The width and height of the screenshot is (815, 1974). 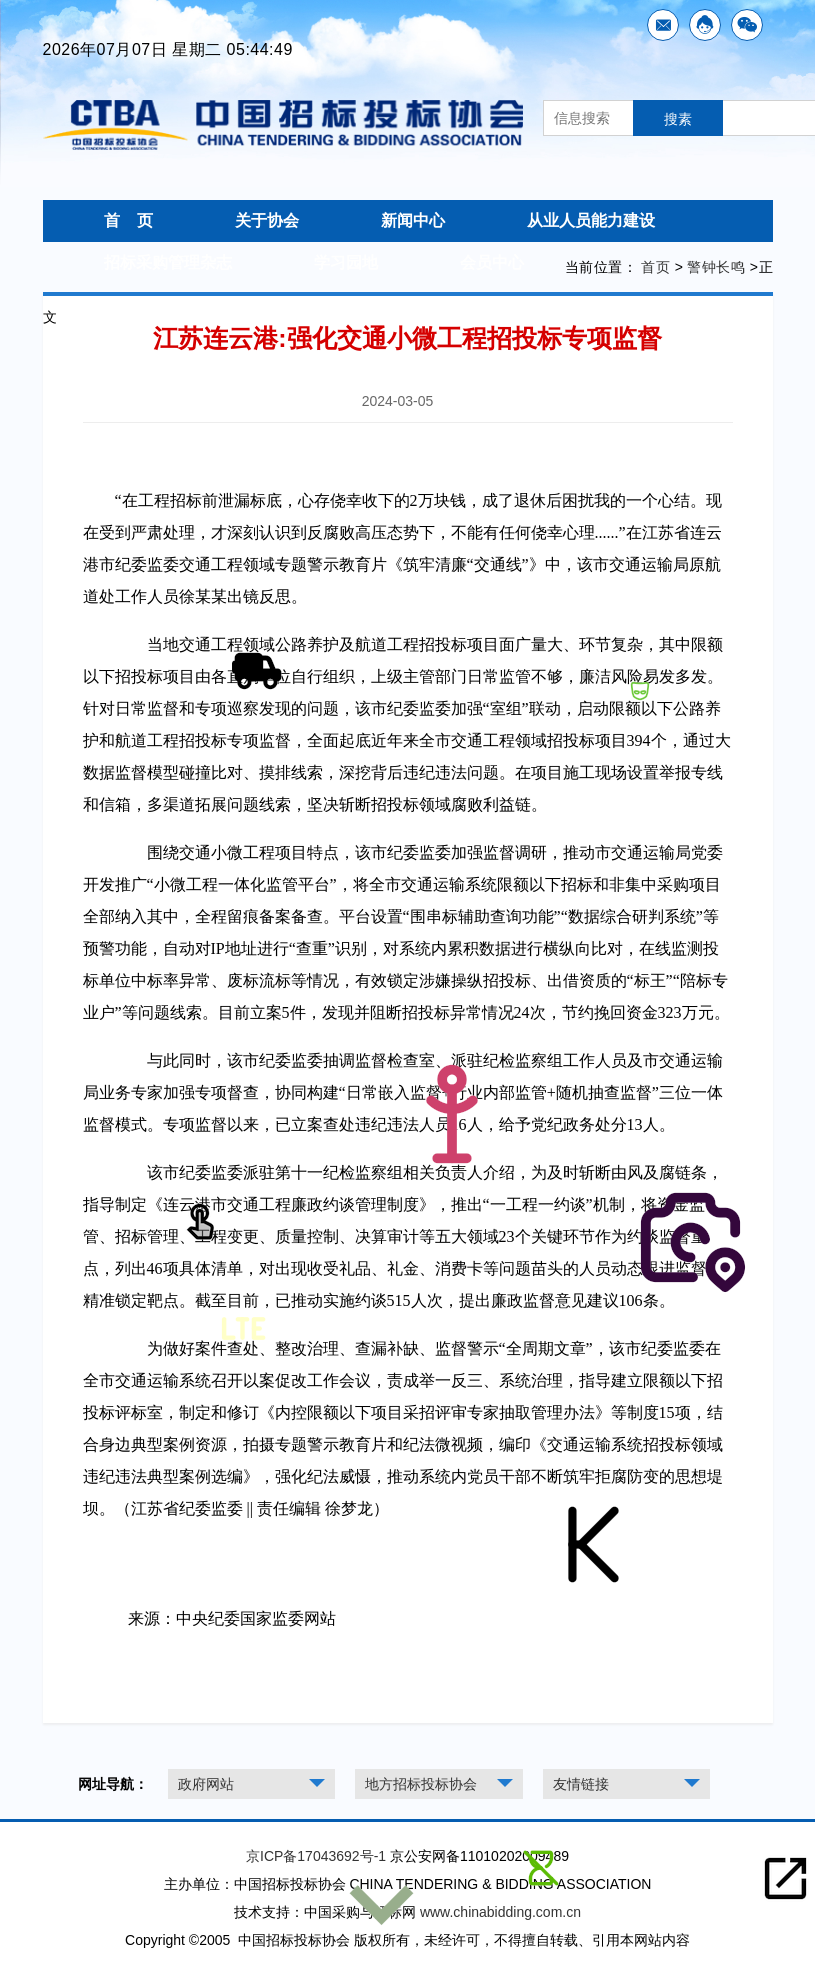 I want to click on indicates LTE cellular network connection, so click(x=242, y=1328).